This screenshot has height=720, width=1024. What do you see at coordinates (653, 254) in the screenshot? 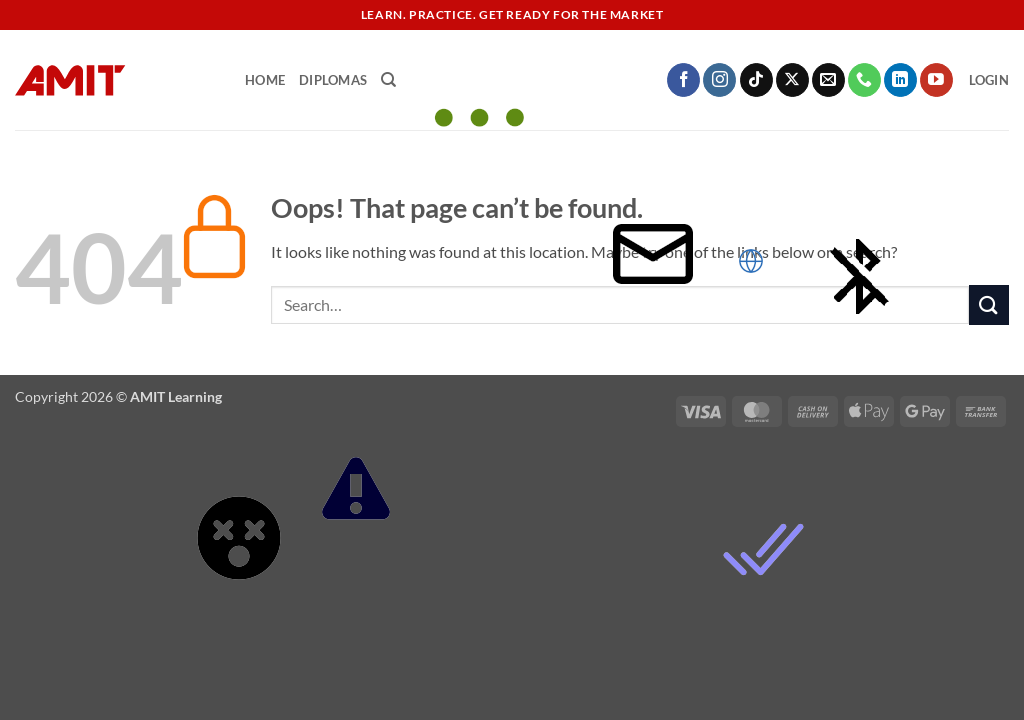
I see `open your inbox` at bounding box center [653, 254].